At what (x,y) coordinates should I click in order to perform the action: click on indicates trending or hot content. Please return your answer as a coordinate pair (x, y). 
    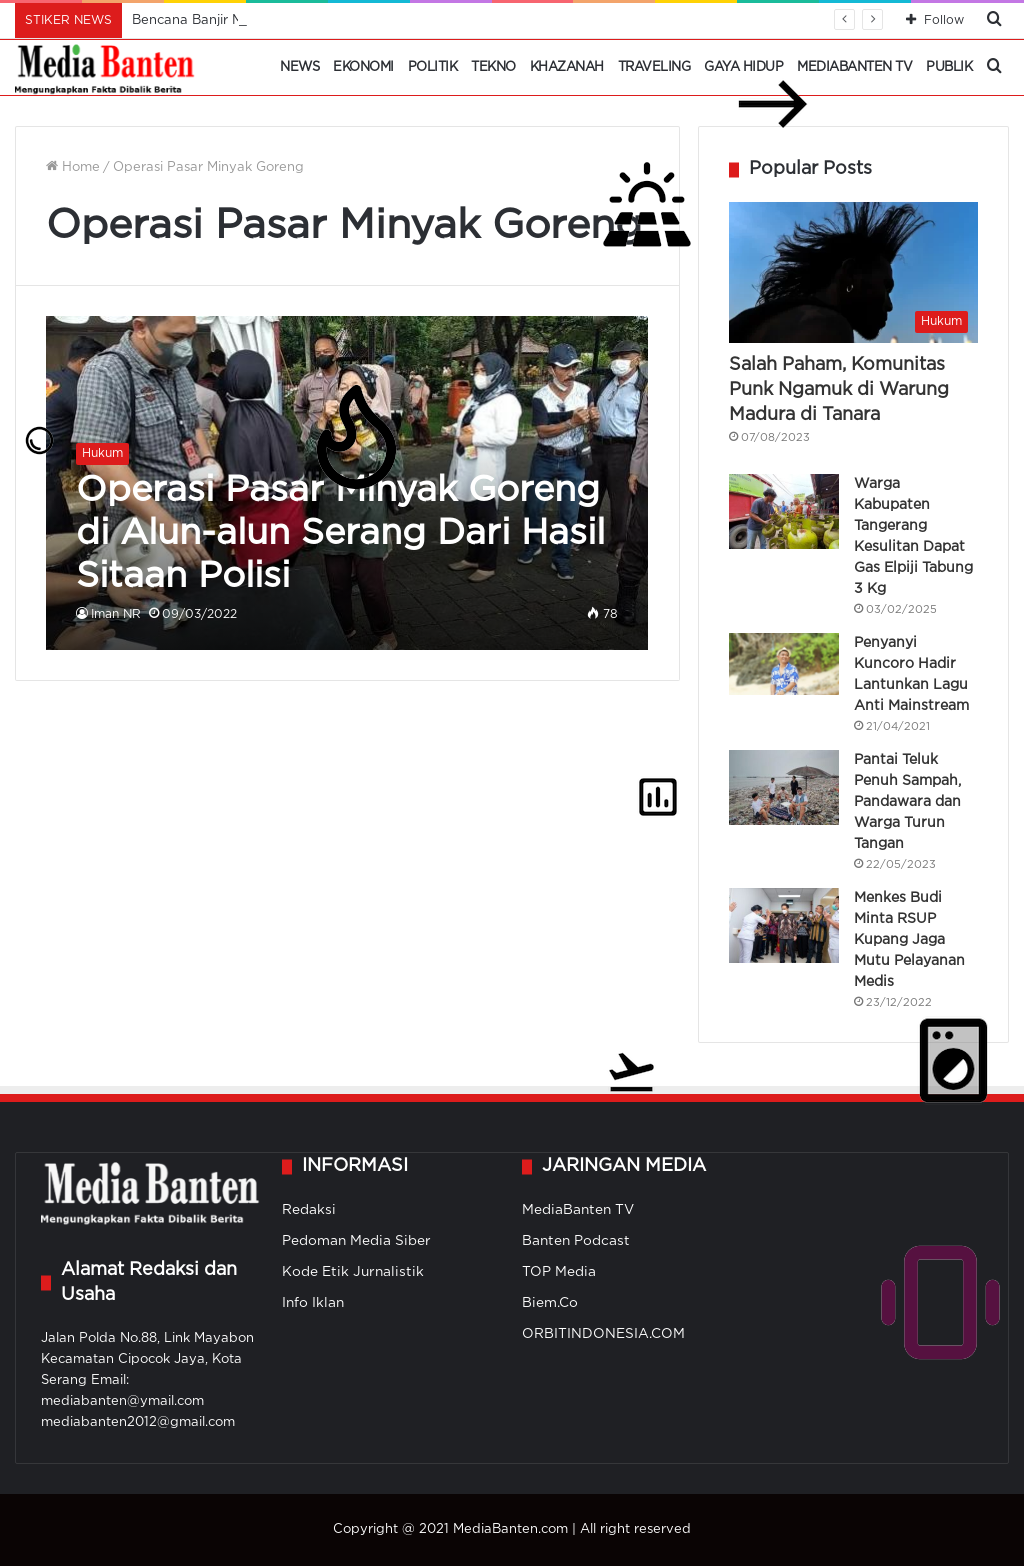
    Looking at the image, I should click on (356, 434).